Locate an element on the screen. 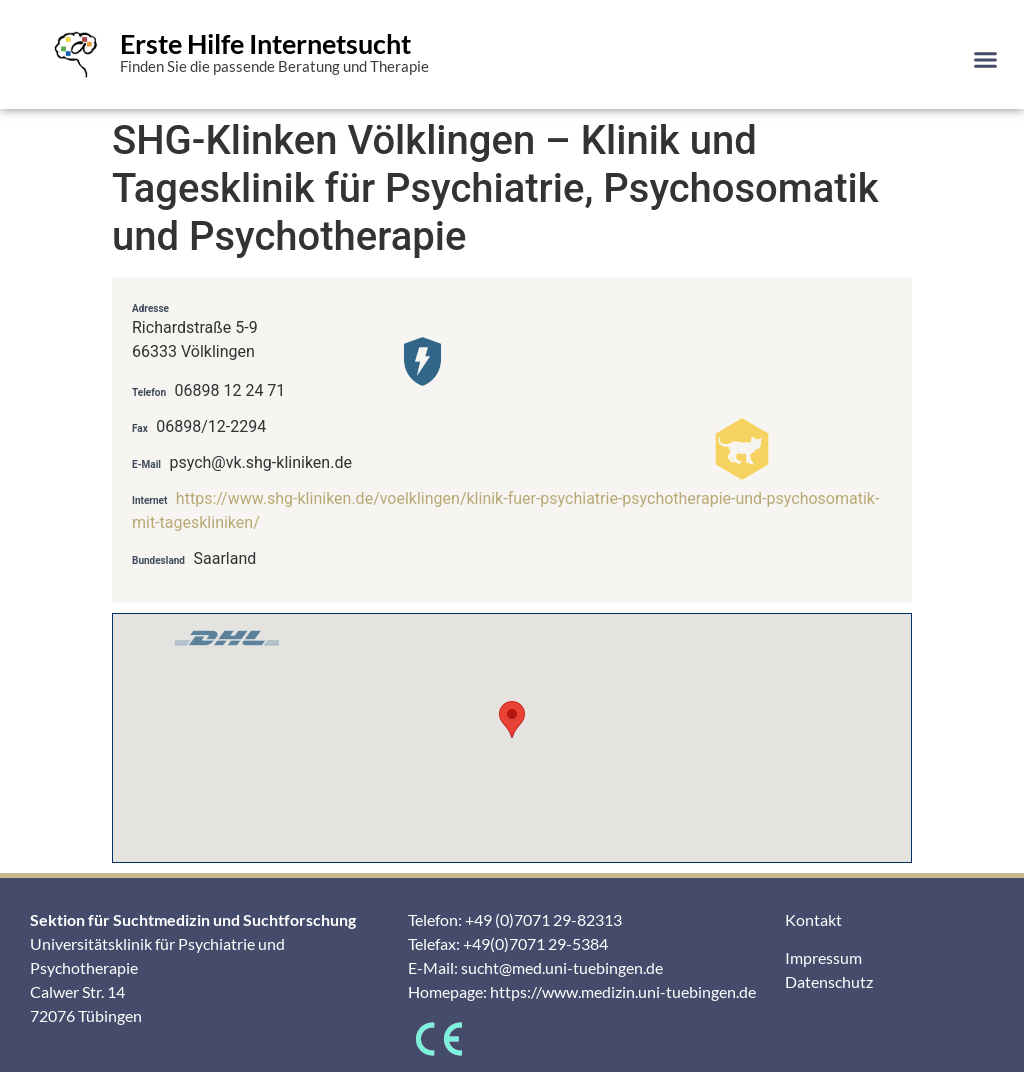 The width and height of the screenshot is (1024, 1072). DHL shipping and logistics company logo is located at coordinates (227, 638).